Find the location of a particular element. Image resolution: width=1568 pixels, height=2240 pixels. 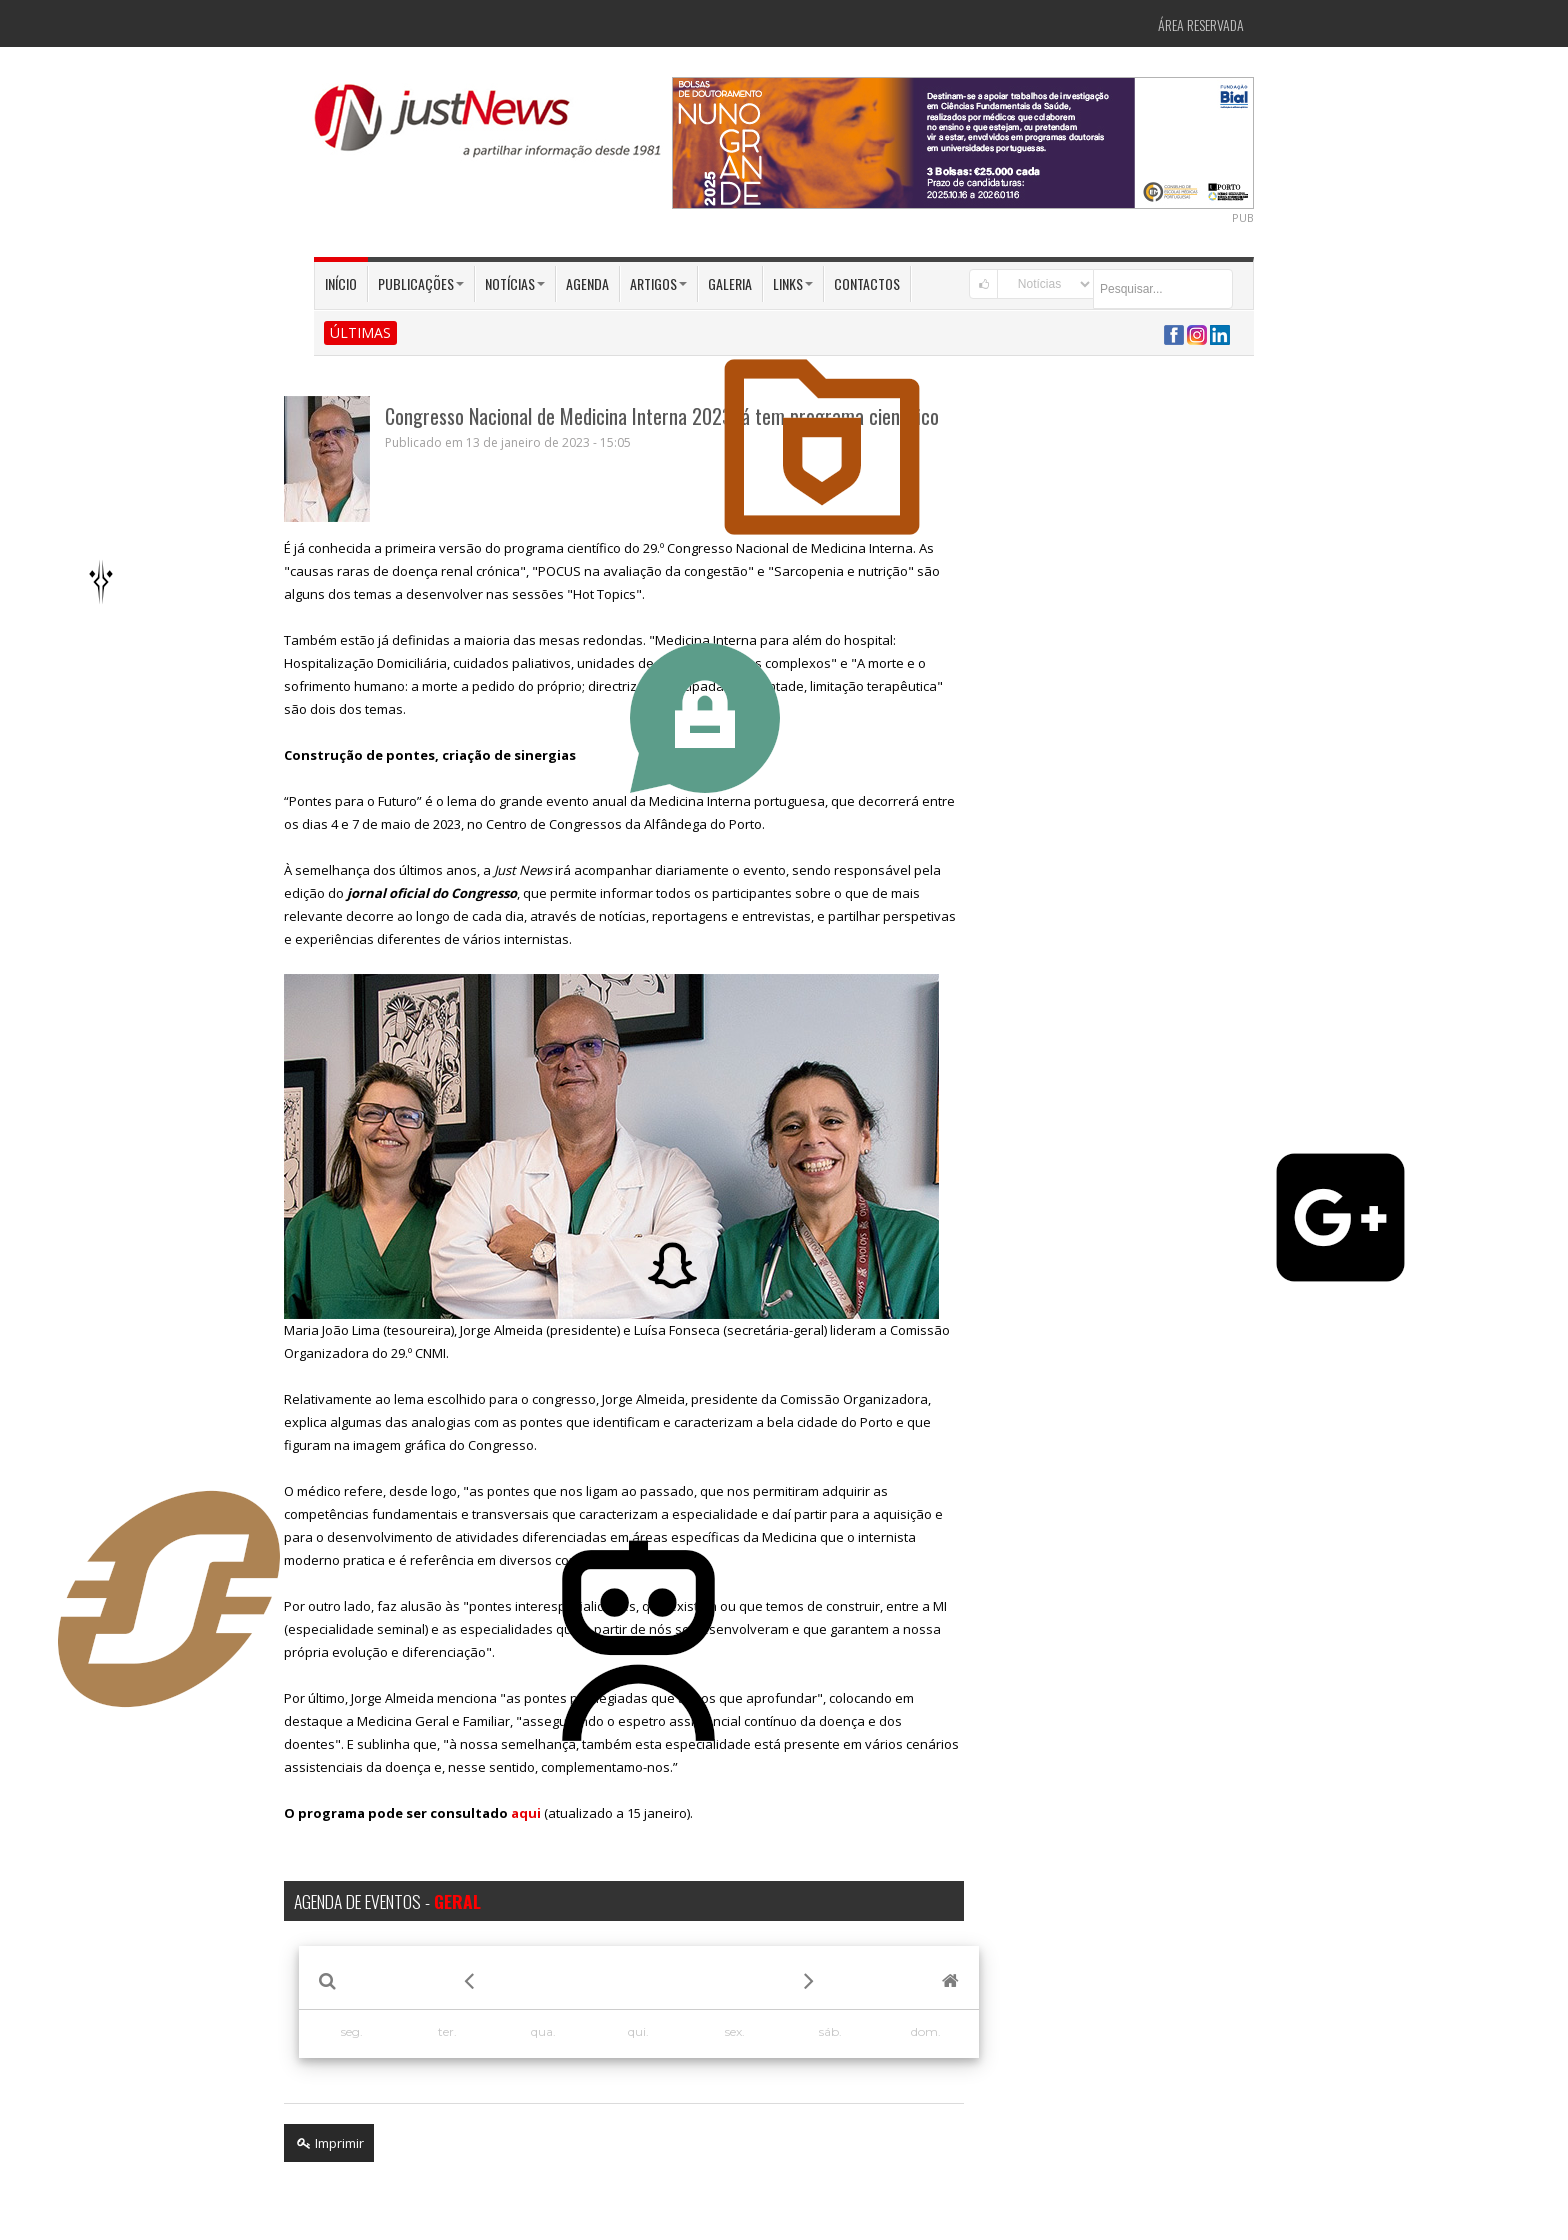

Schneider Electric company logo is located at coordinates (169, 1599).